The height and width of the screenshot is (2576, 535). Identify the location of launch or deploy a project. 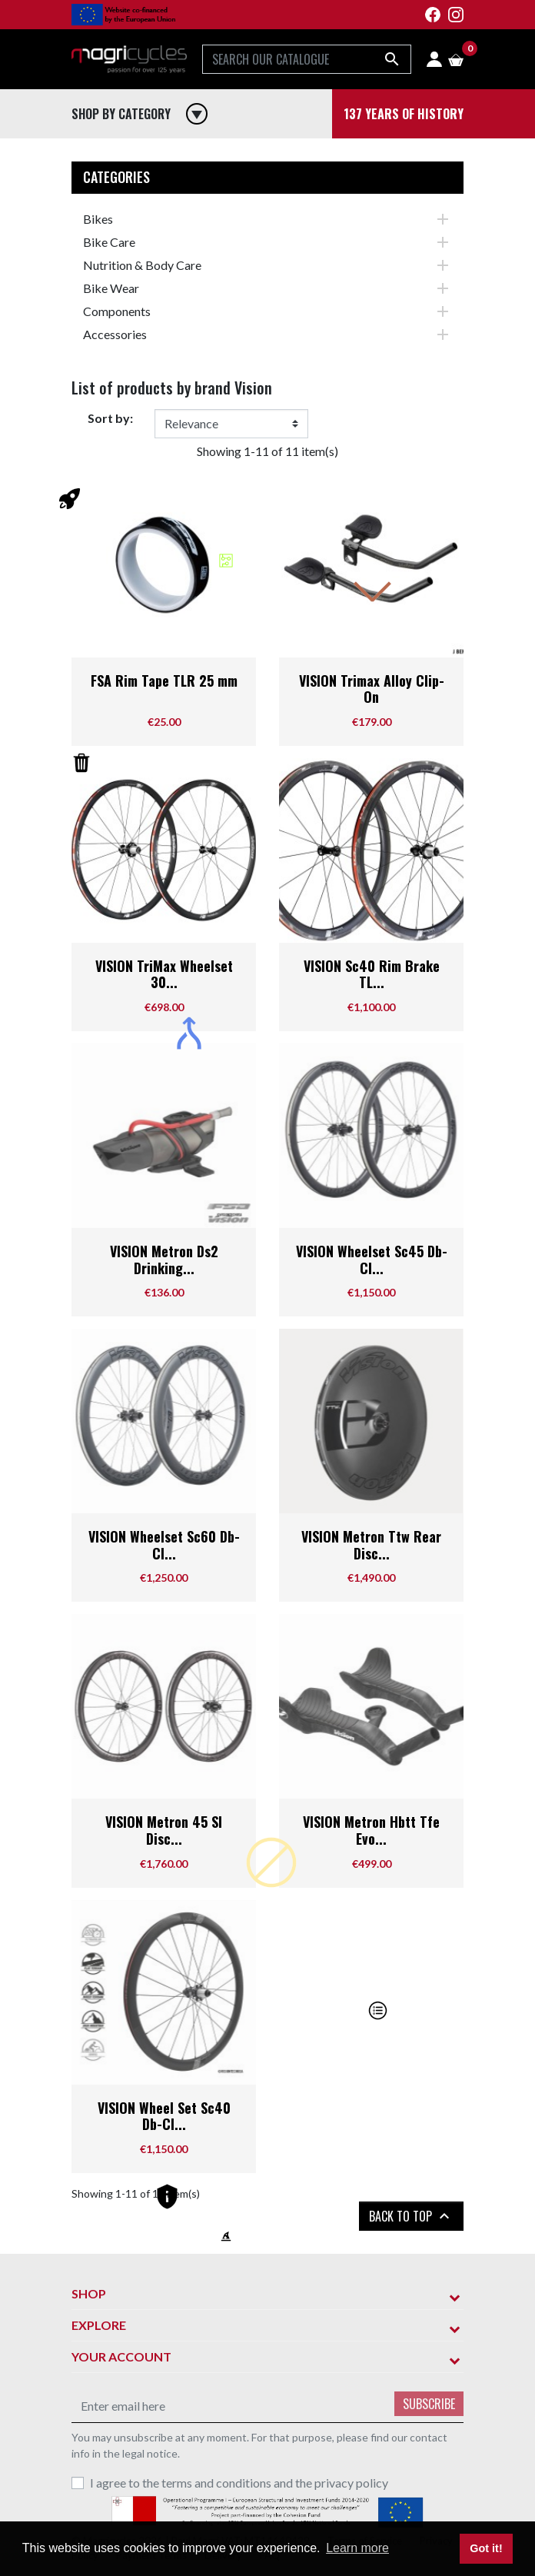
(69, 498).